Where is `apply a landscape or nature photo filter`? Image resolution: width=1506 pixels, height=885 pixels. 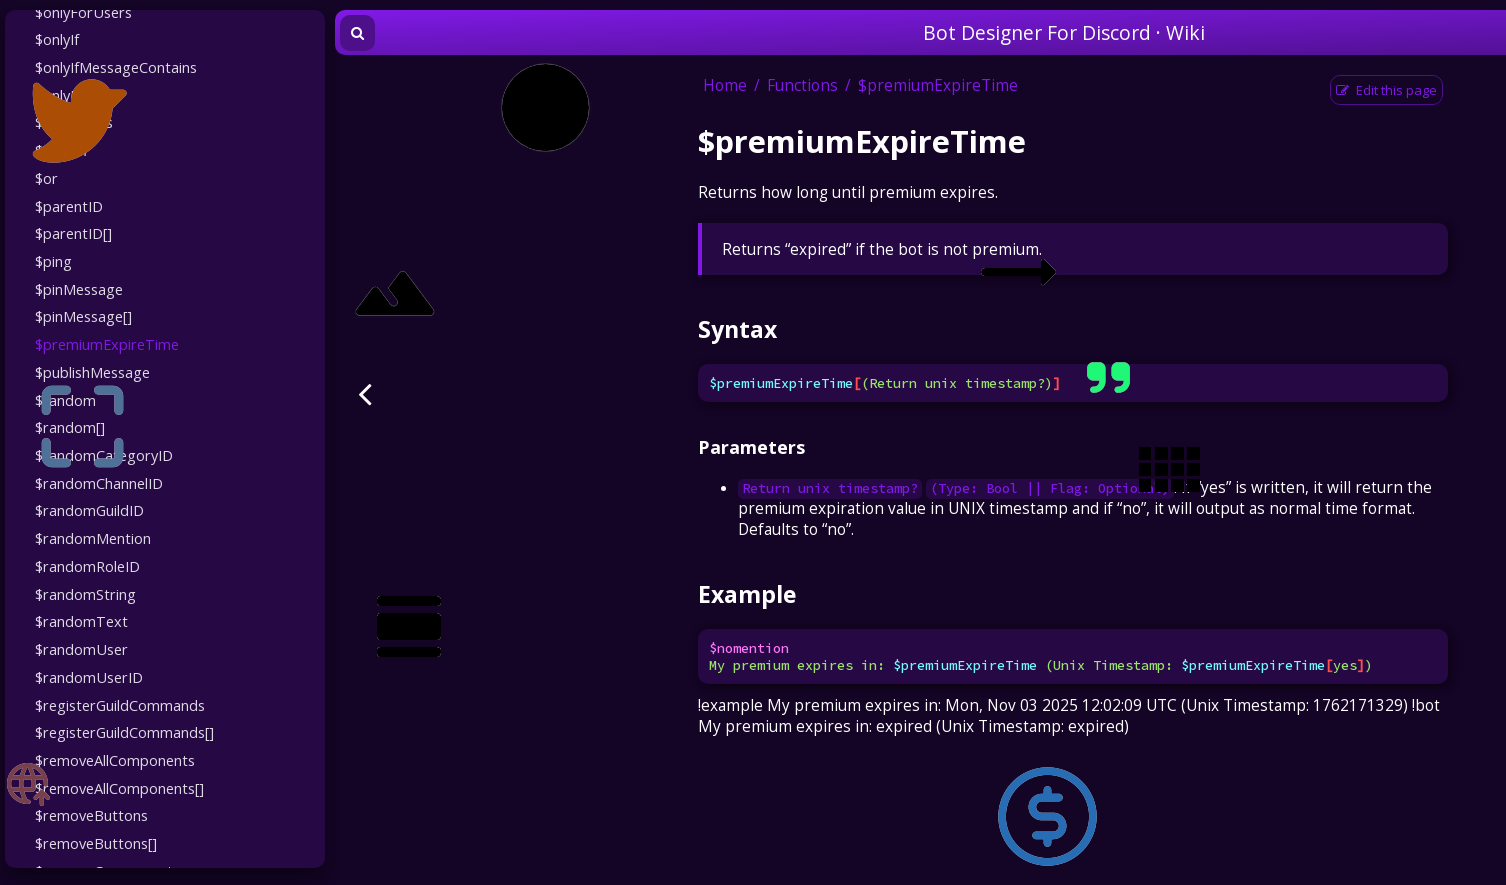
apply a landscape or nature photo filter is located at coordinates (395, 292).